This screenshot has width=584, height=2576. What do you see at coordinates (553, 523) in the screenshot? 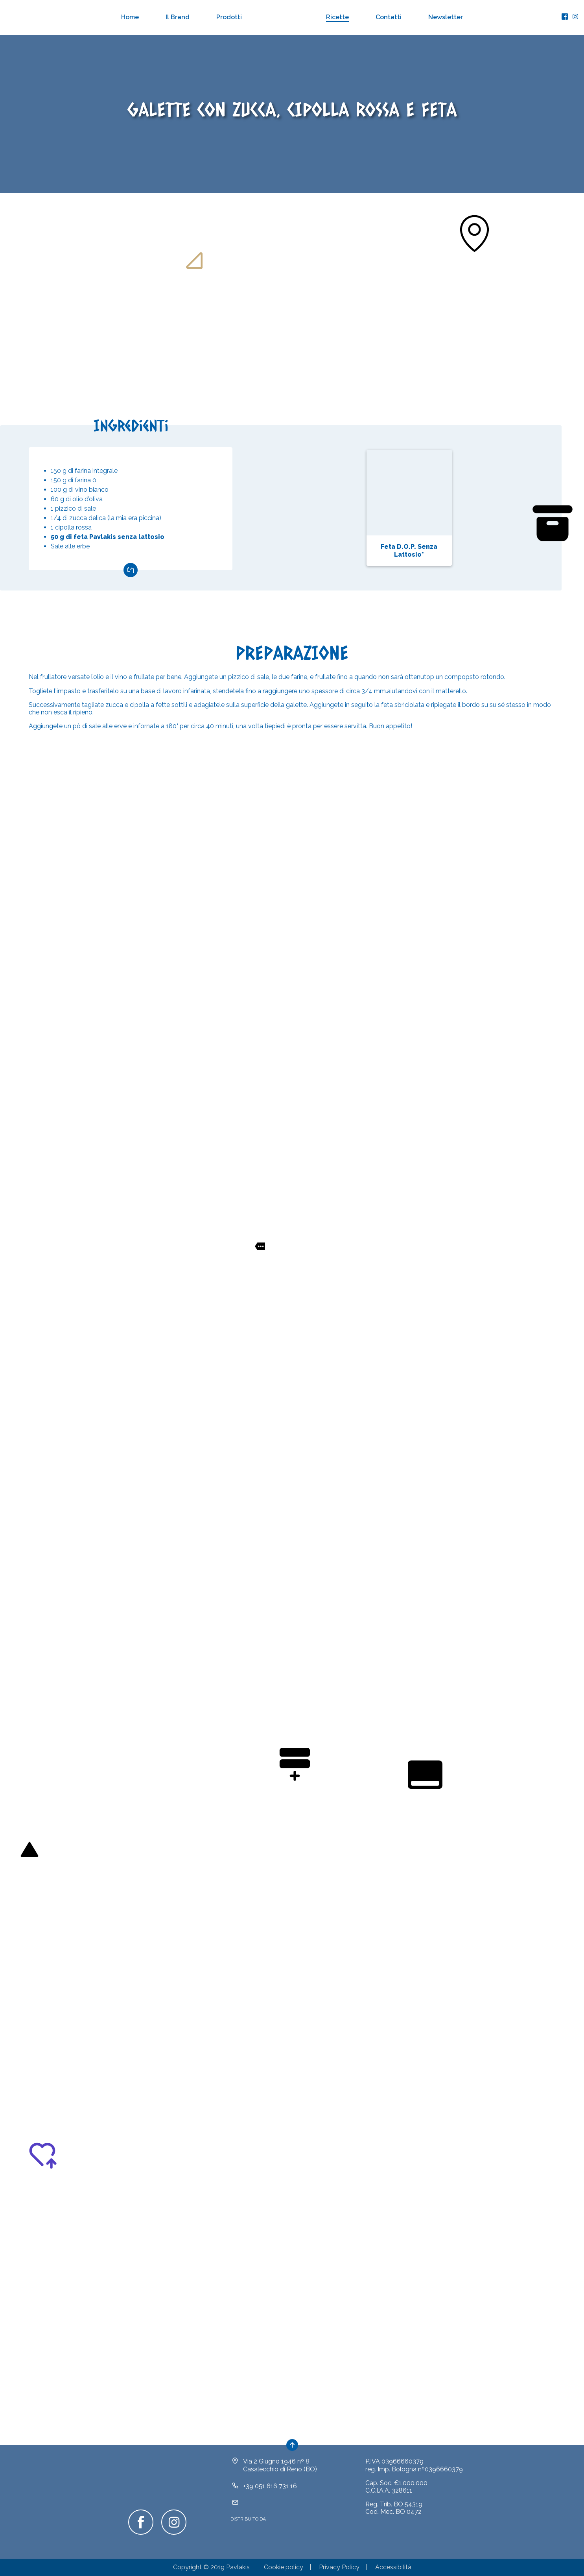
I see `archive this item` at bounding box center [553, 523].